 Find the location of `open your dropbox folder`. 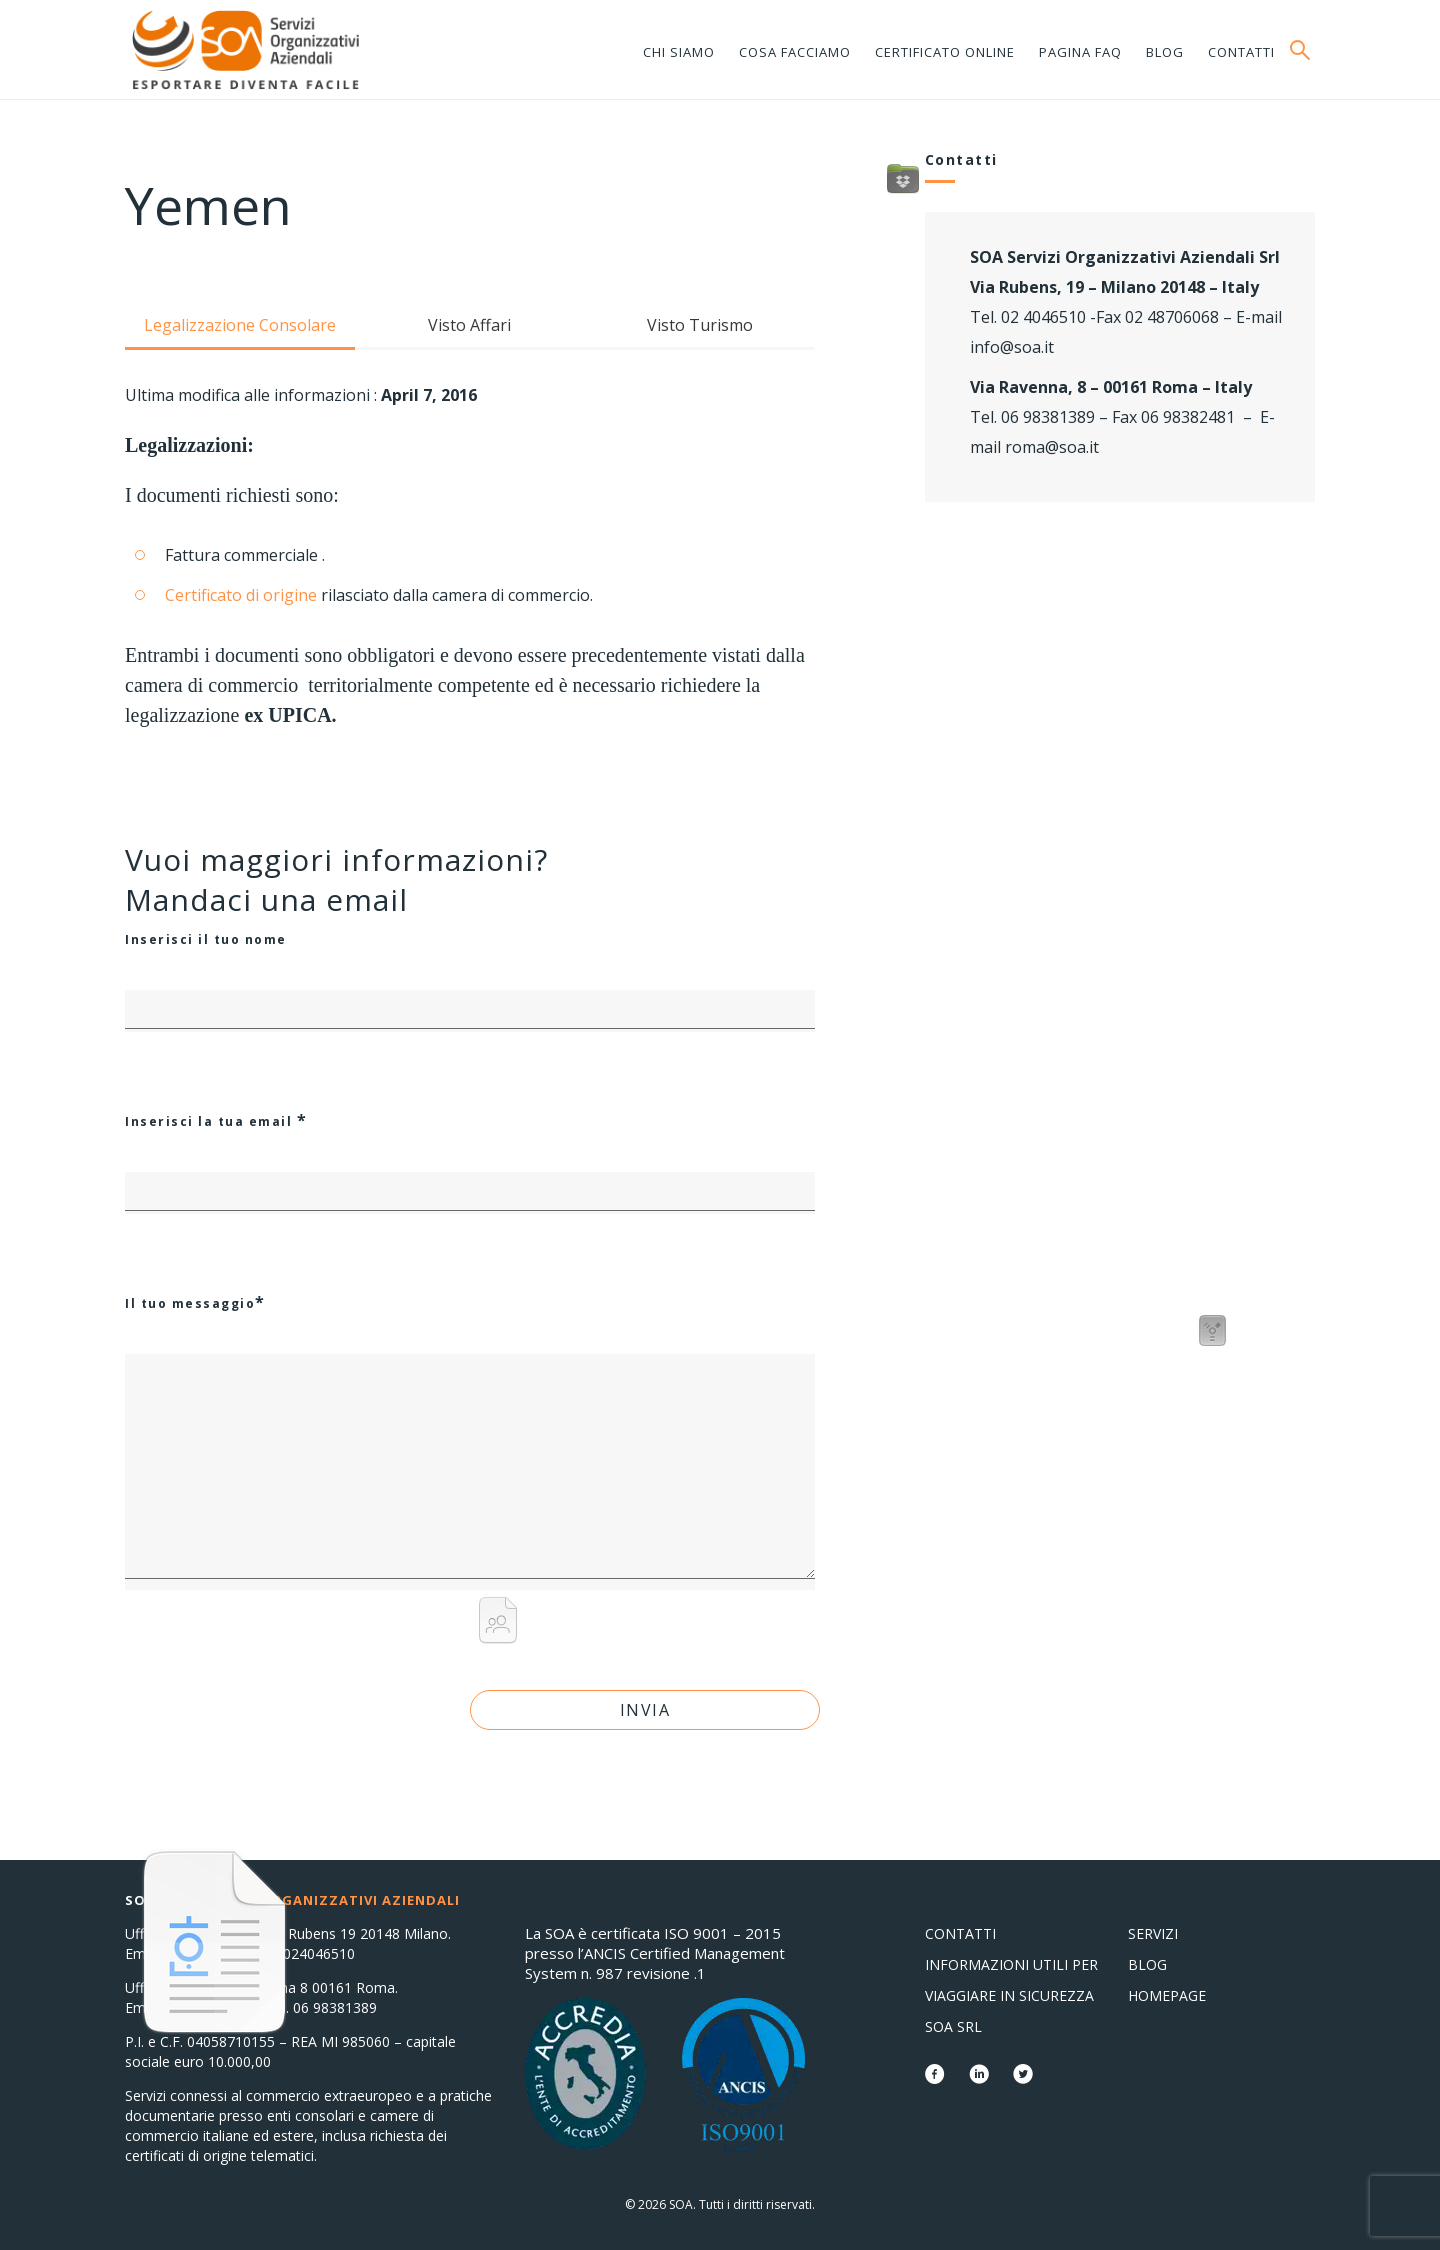

open your dropbox folder is located at coordinates (903, 178).